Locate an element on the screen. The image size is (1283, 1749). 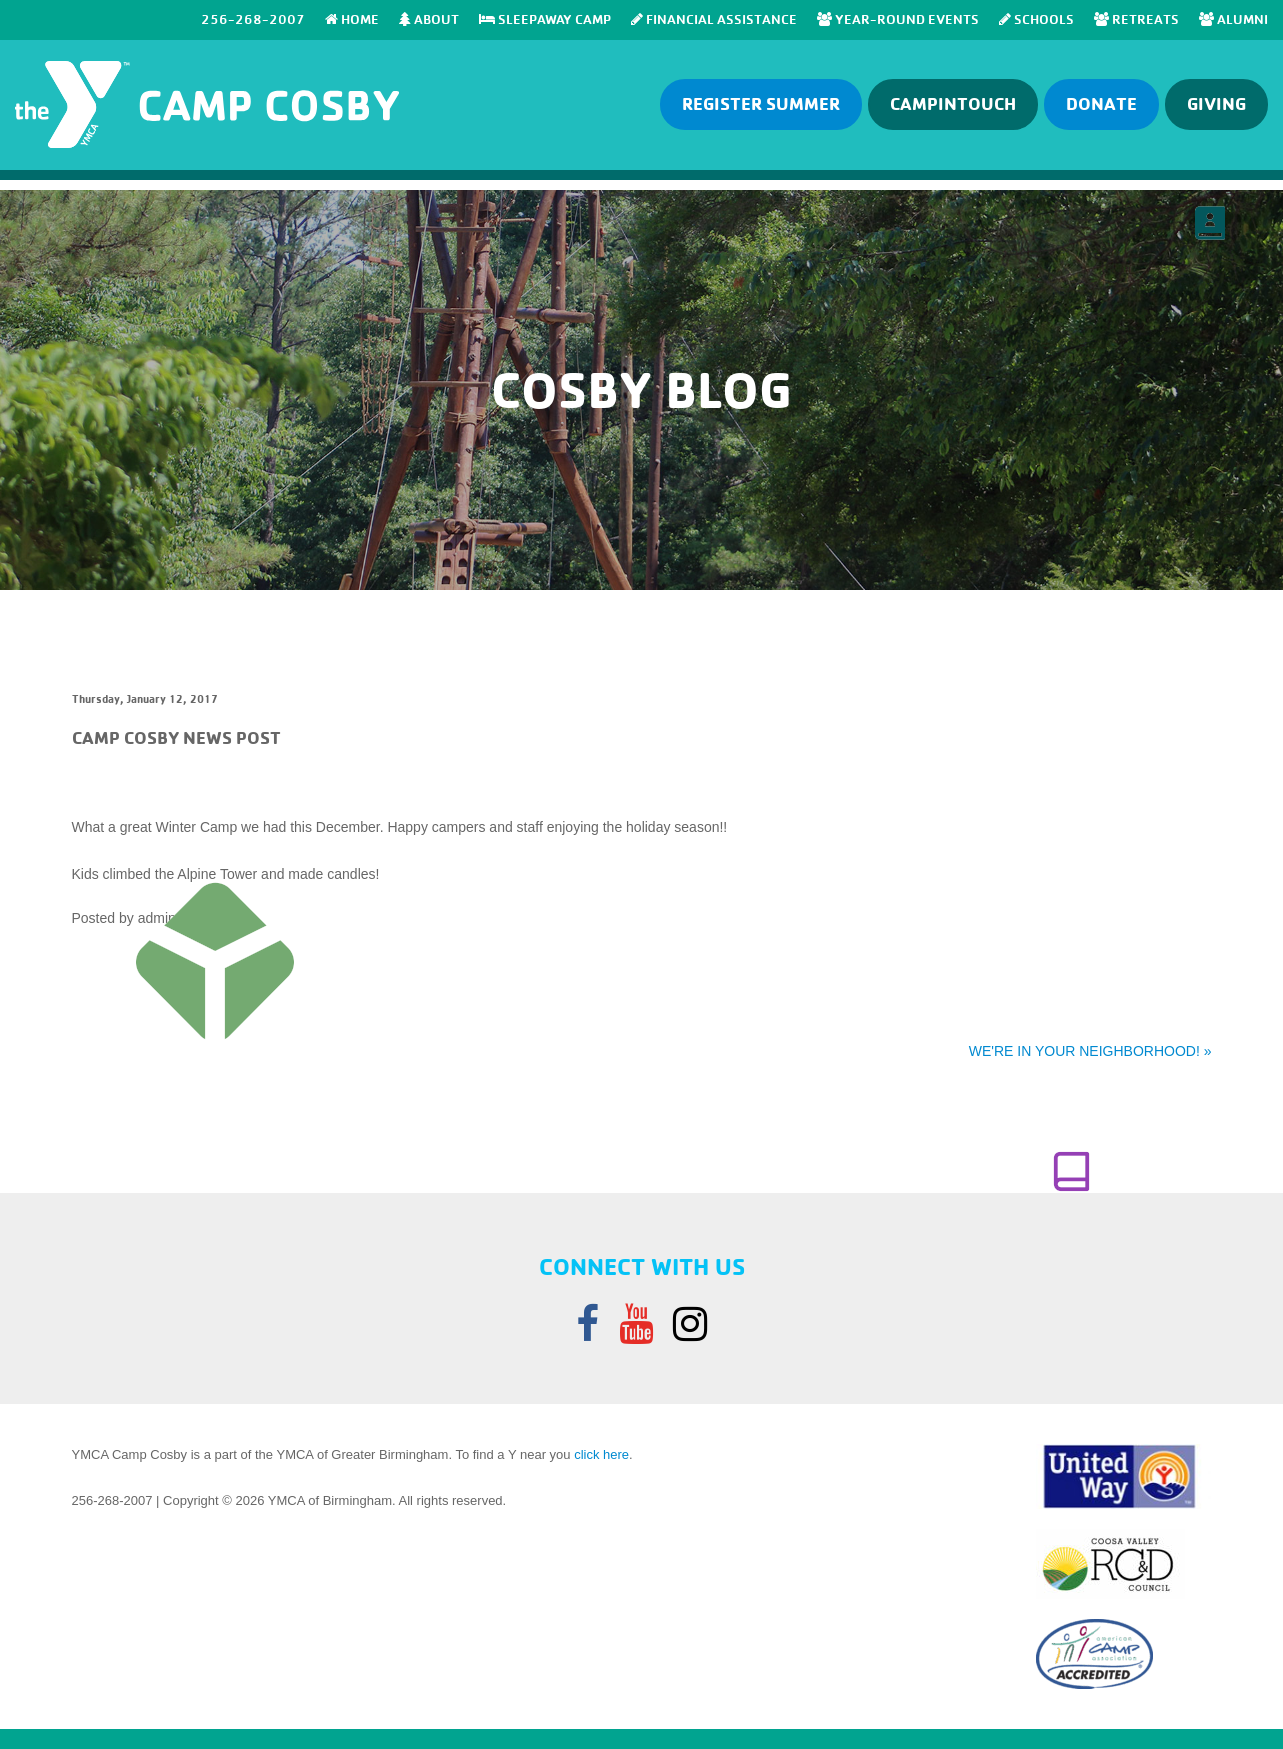
open contacts or address book is located at coordinates (1210, 223).